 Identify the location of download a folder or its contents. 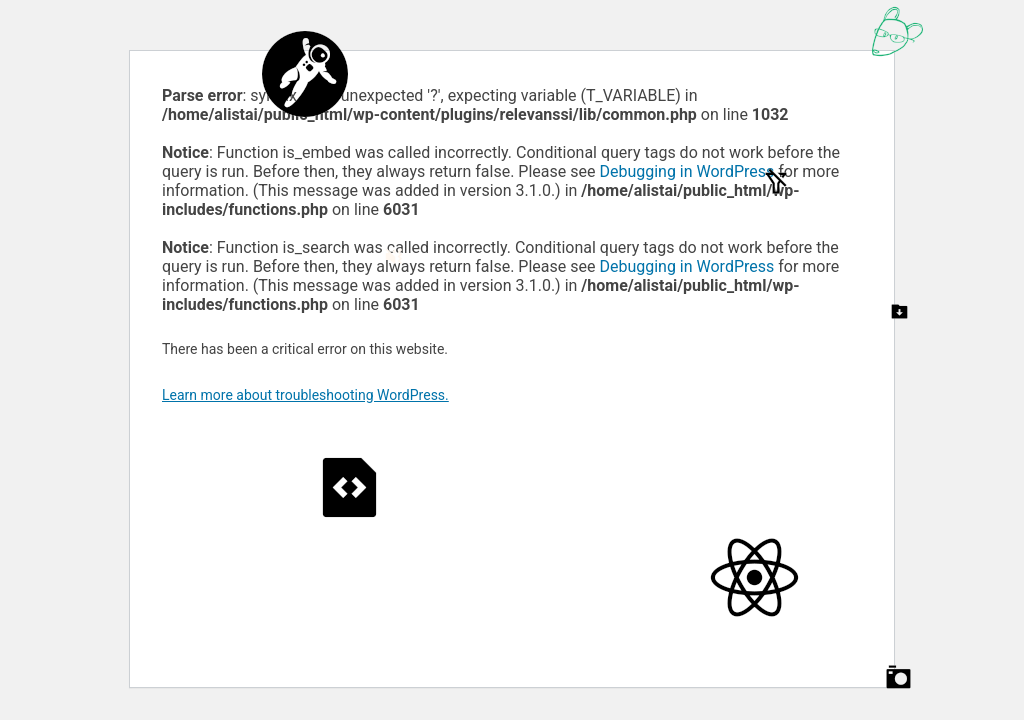
(899, 311).